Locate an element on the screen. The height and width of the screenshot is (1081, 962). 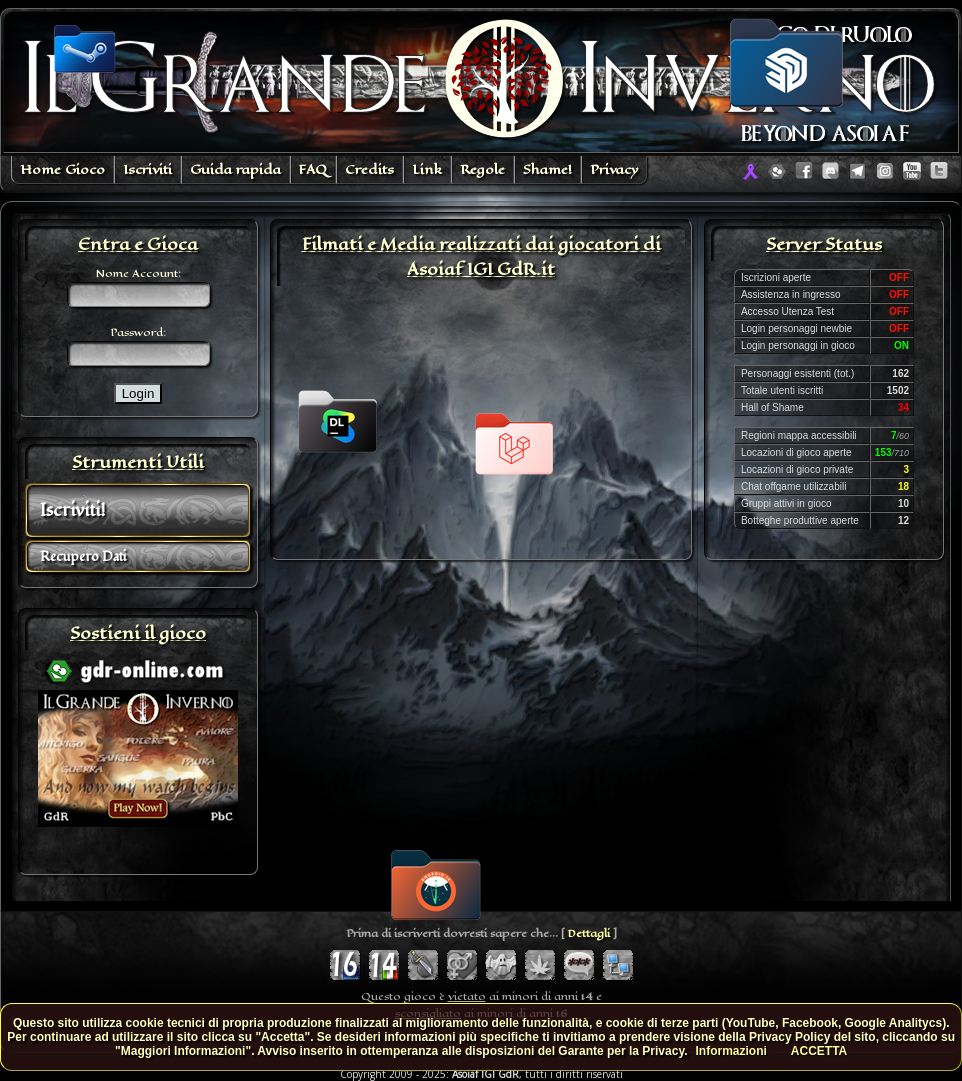
open datalore project files folder is located at coordinates (337, 423).